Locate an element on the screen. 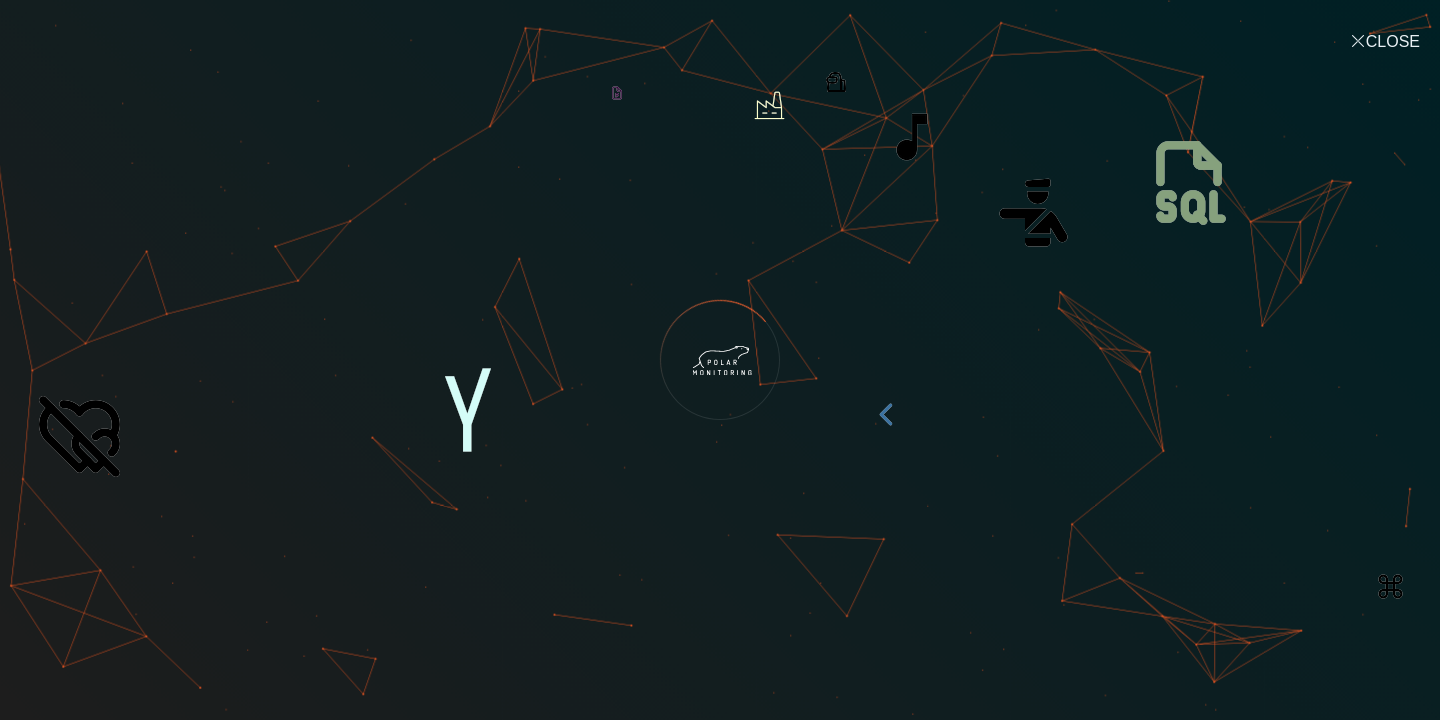 This screenshot has height=720, width=1440. disable or turn off favorites is located at coordinates (79, 436).